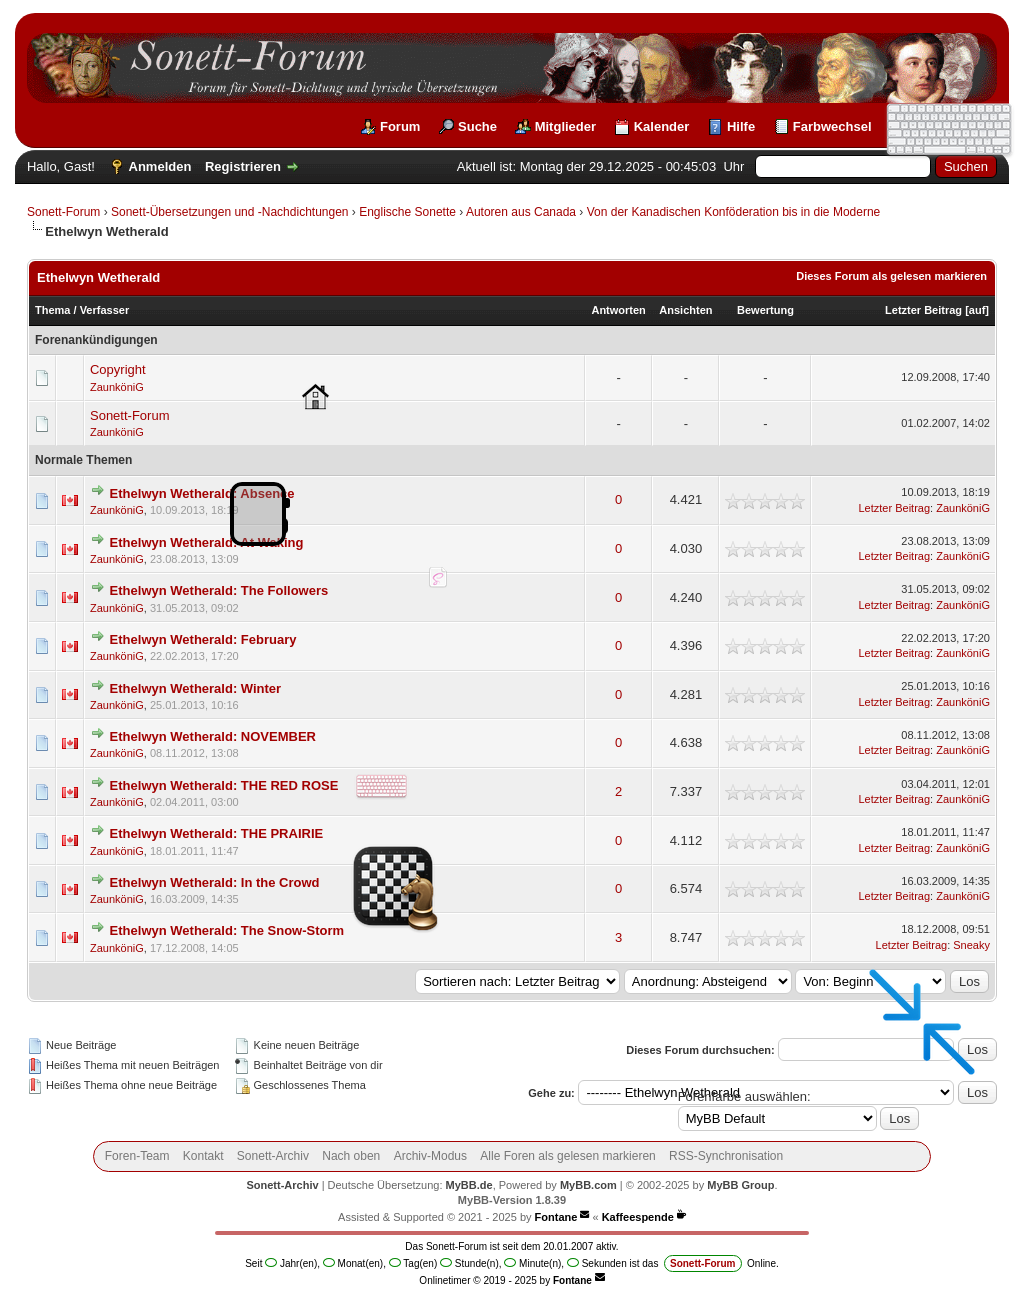 The image size is (1024, 1316). What do you see at coordinates (259, 514) in the screenshot?
I see `view connected Apple Watch in sidebar` at bounding box center [259, 514].